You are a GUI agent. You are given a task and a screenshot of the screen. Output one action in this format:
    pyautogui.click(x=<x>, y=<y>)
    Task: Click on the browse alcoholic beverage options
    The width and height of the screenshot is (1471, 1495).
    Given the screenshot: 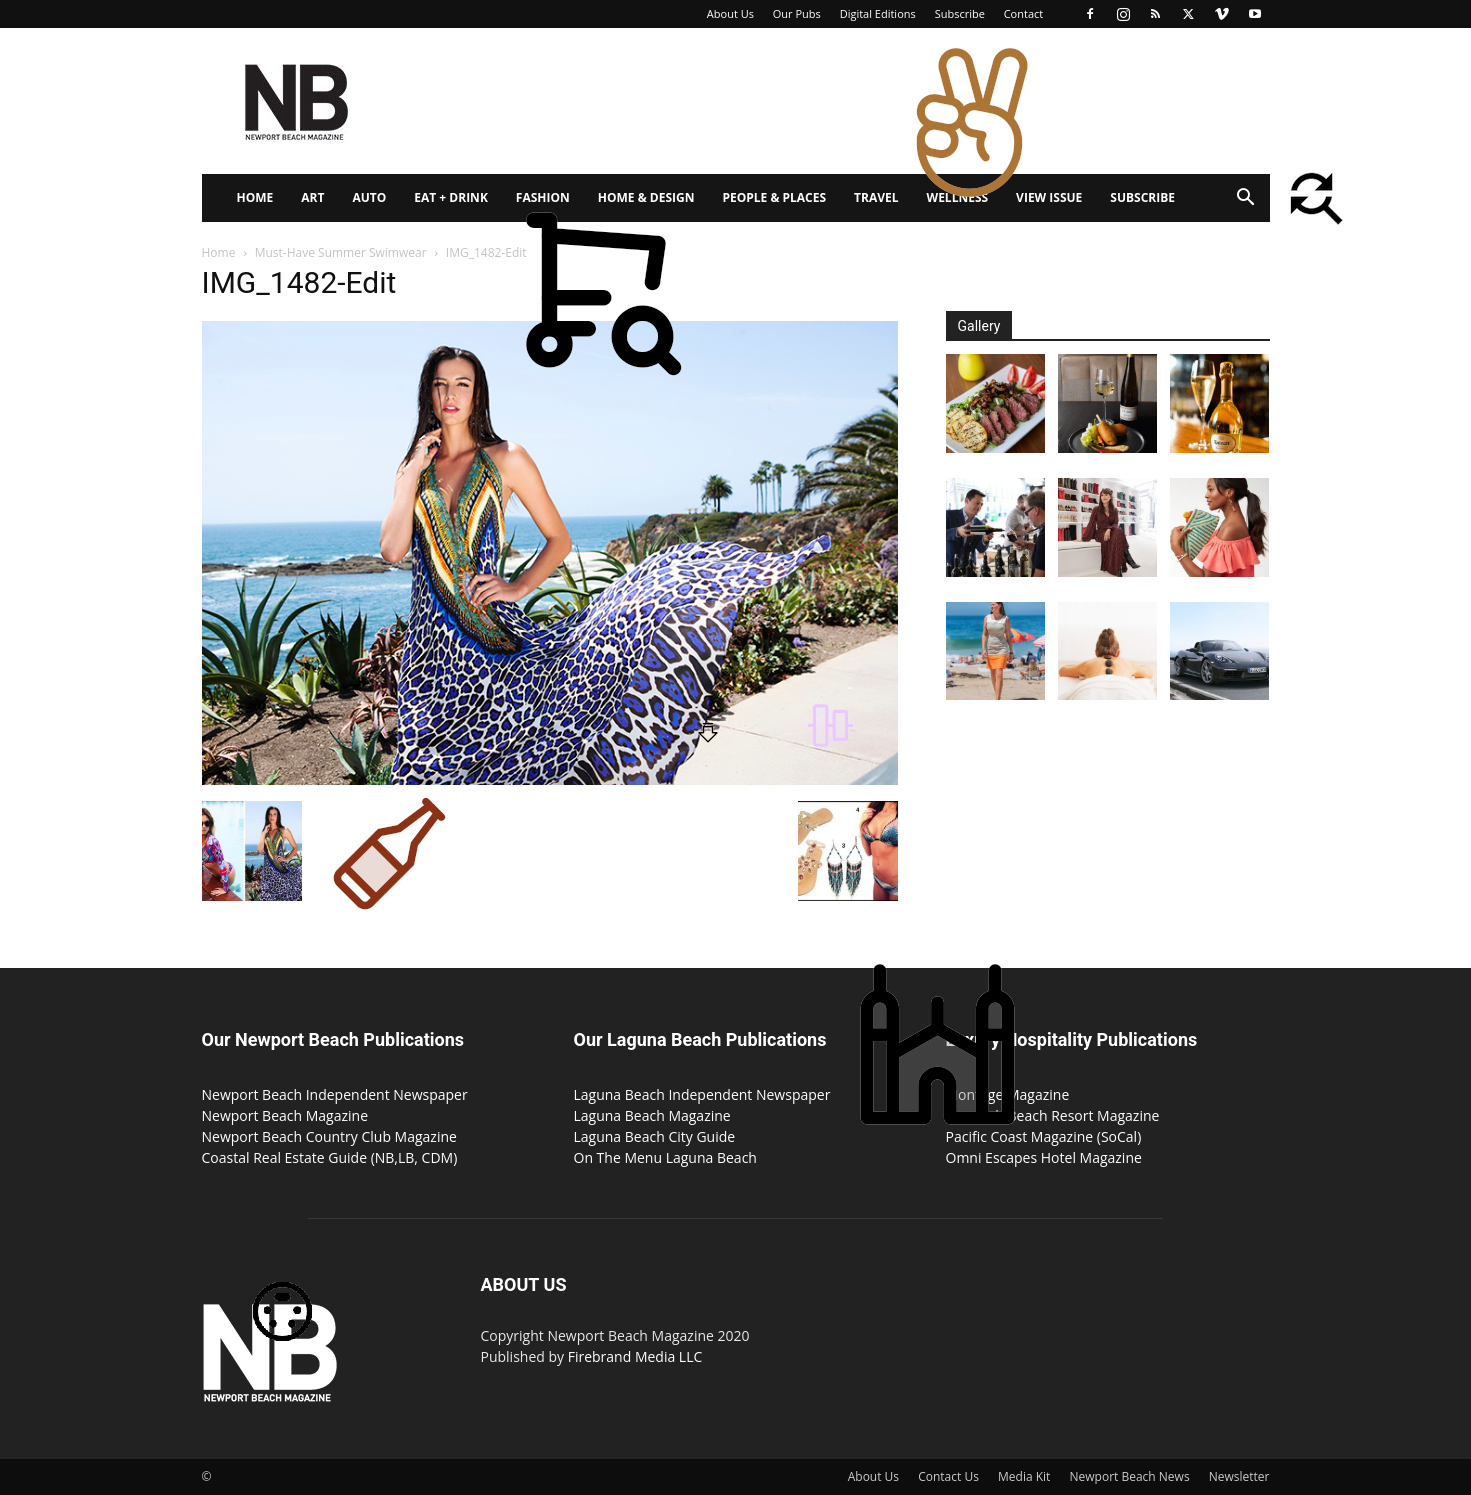 What is the action you would take?
    pyautogui.click(x=387, y=855)
    